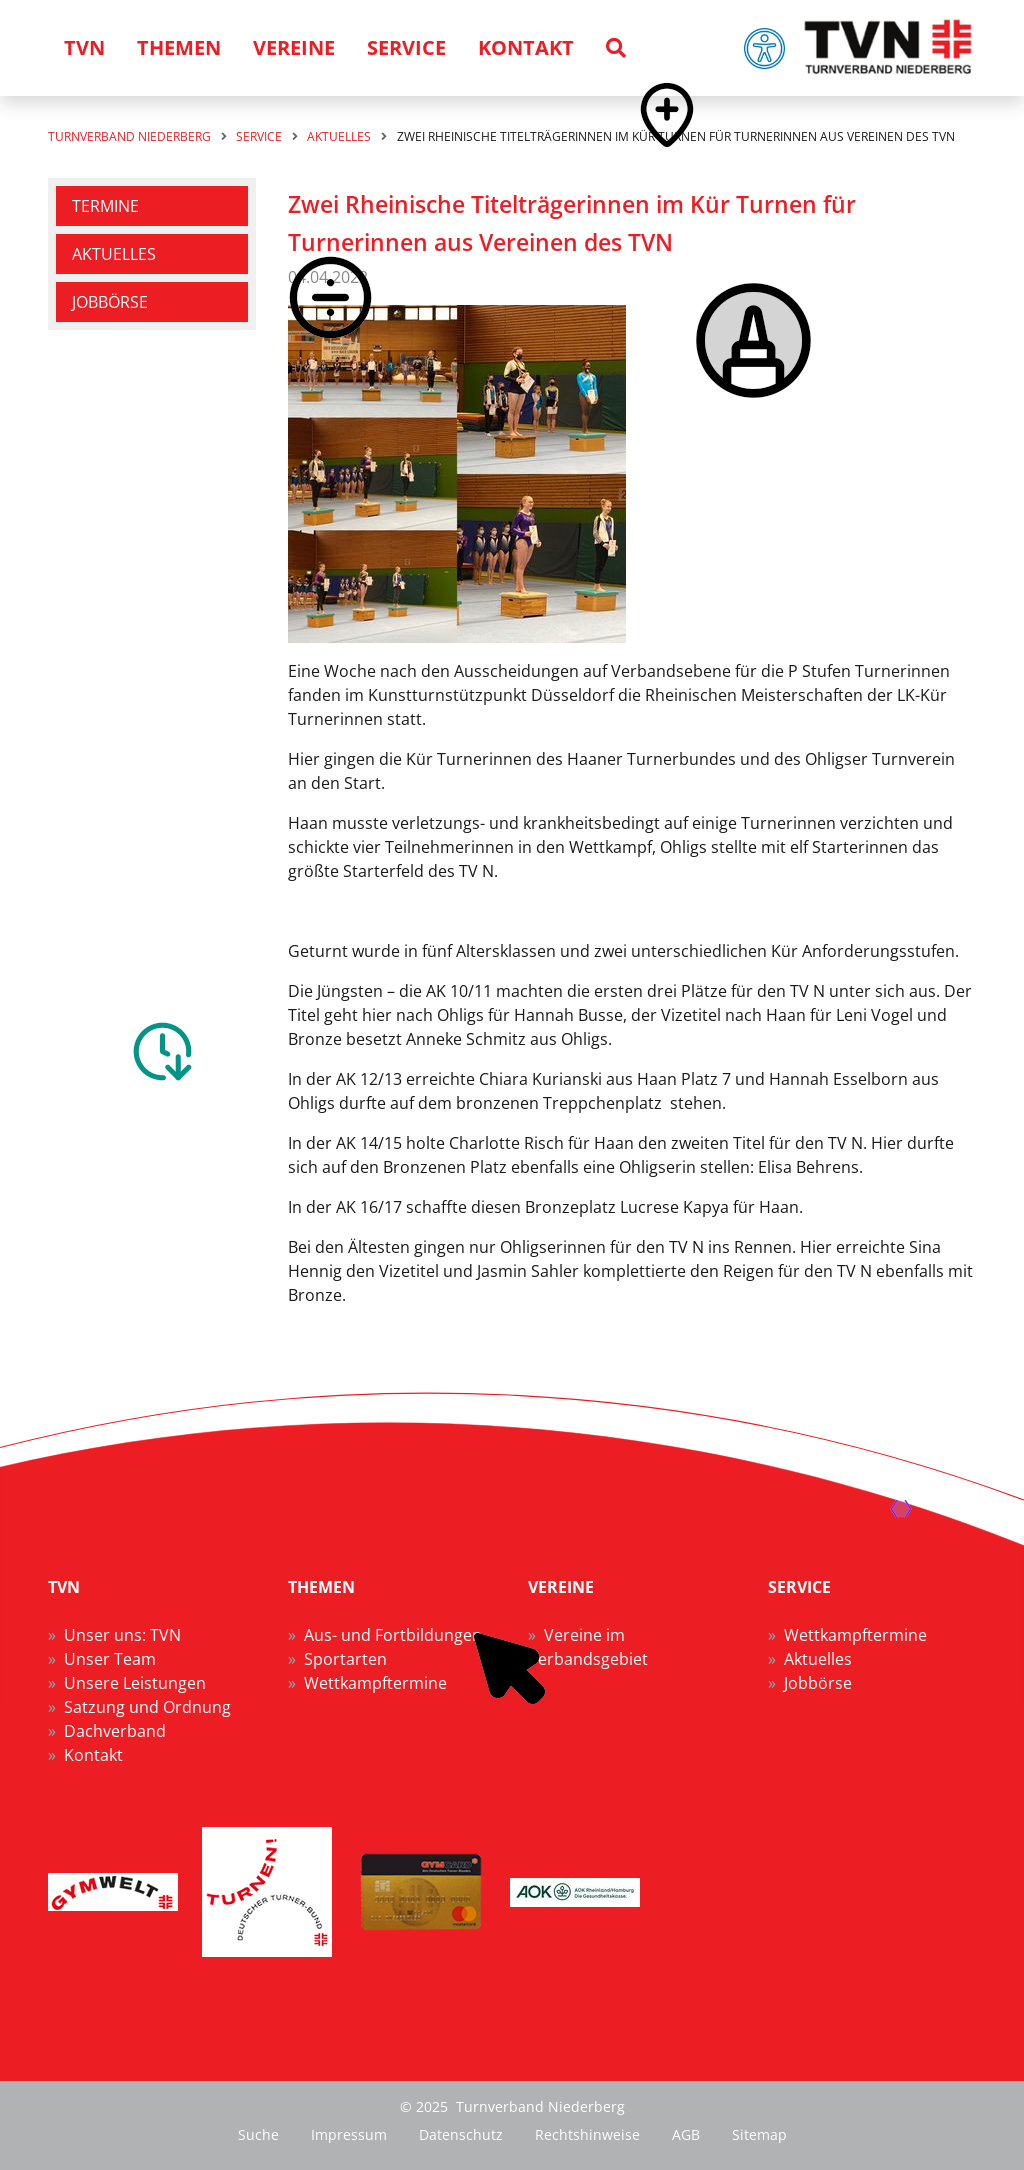 This screenshot has width=1024, height=2170. I want to click on add a new location pin, so click(667, 115).